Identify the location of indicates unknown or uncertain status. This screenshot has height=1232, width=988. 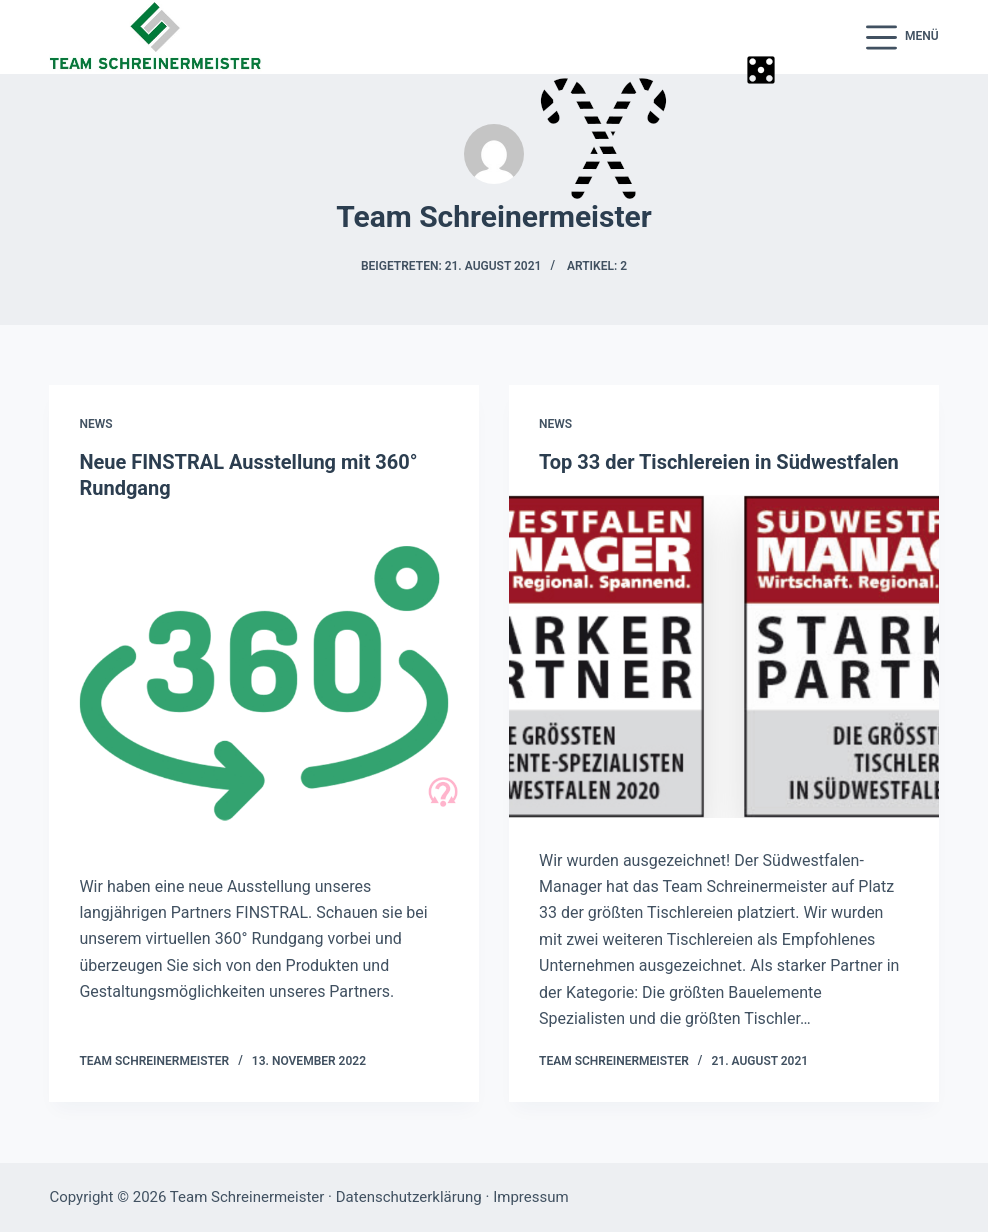
(443, 792).